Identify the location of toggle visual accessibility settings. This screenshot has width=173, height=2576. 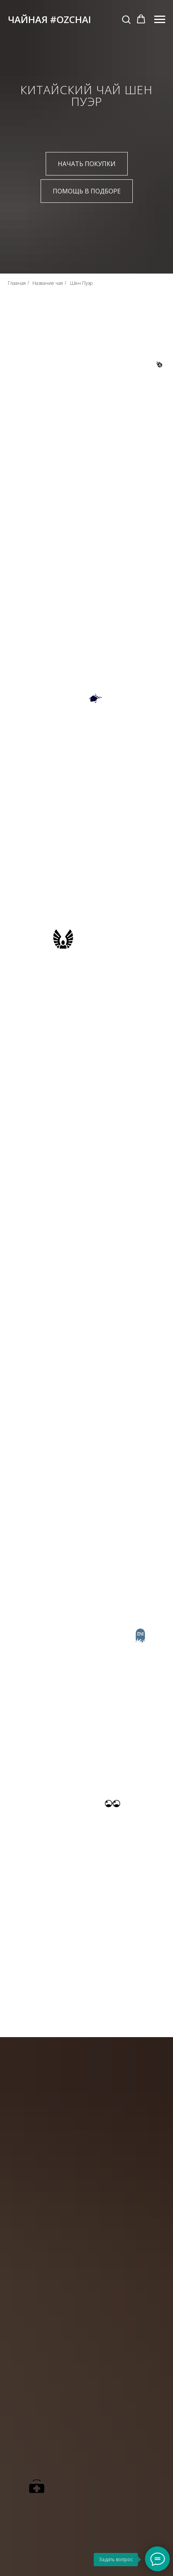
(112, 1803).